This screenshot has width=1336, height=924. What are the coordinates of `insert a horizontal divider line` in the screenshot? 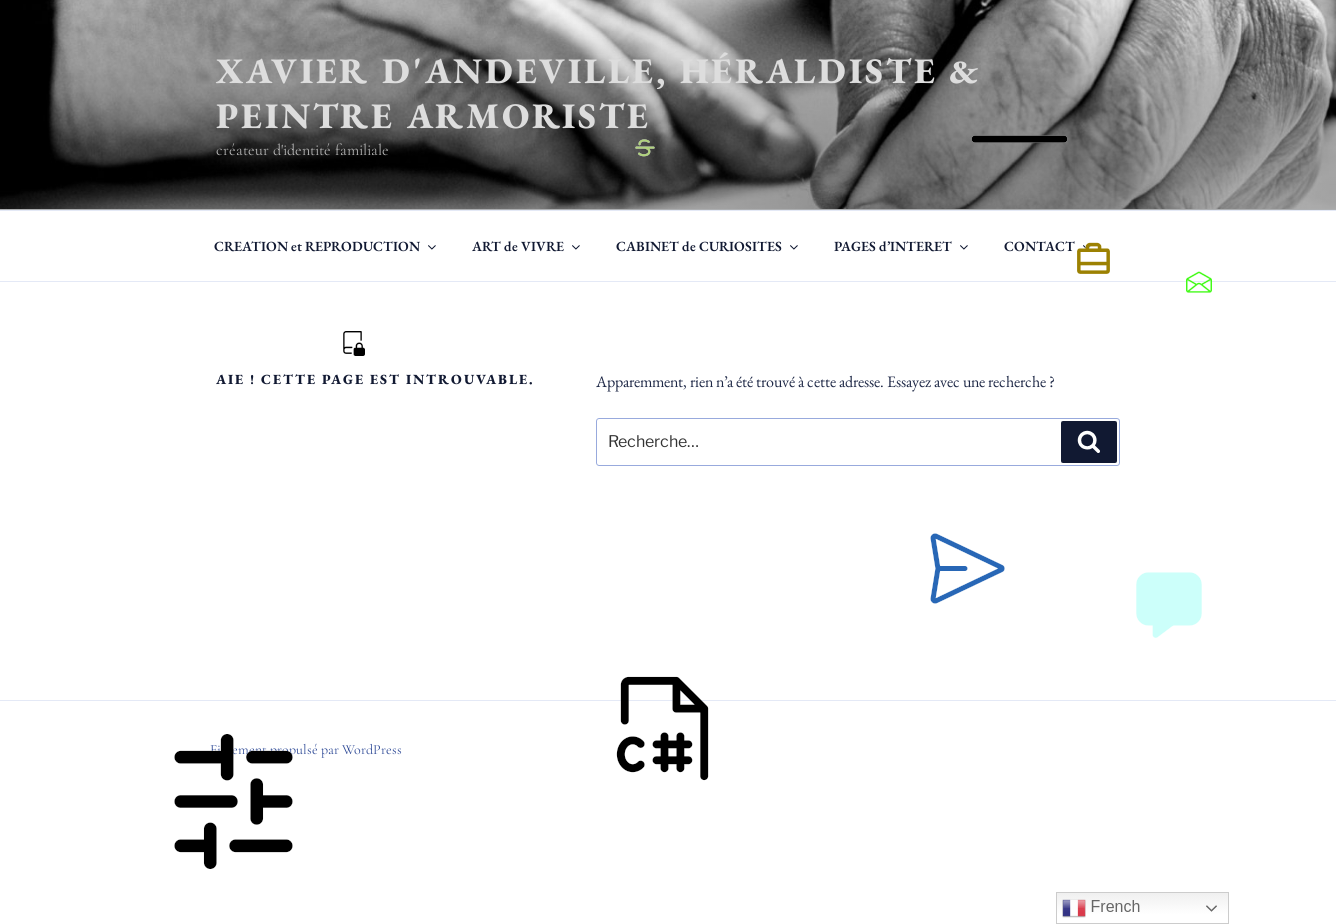 It's located at (1019, 135).